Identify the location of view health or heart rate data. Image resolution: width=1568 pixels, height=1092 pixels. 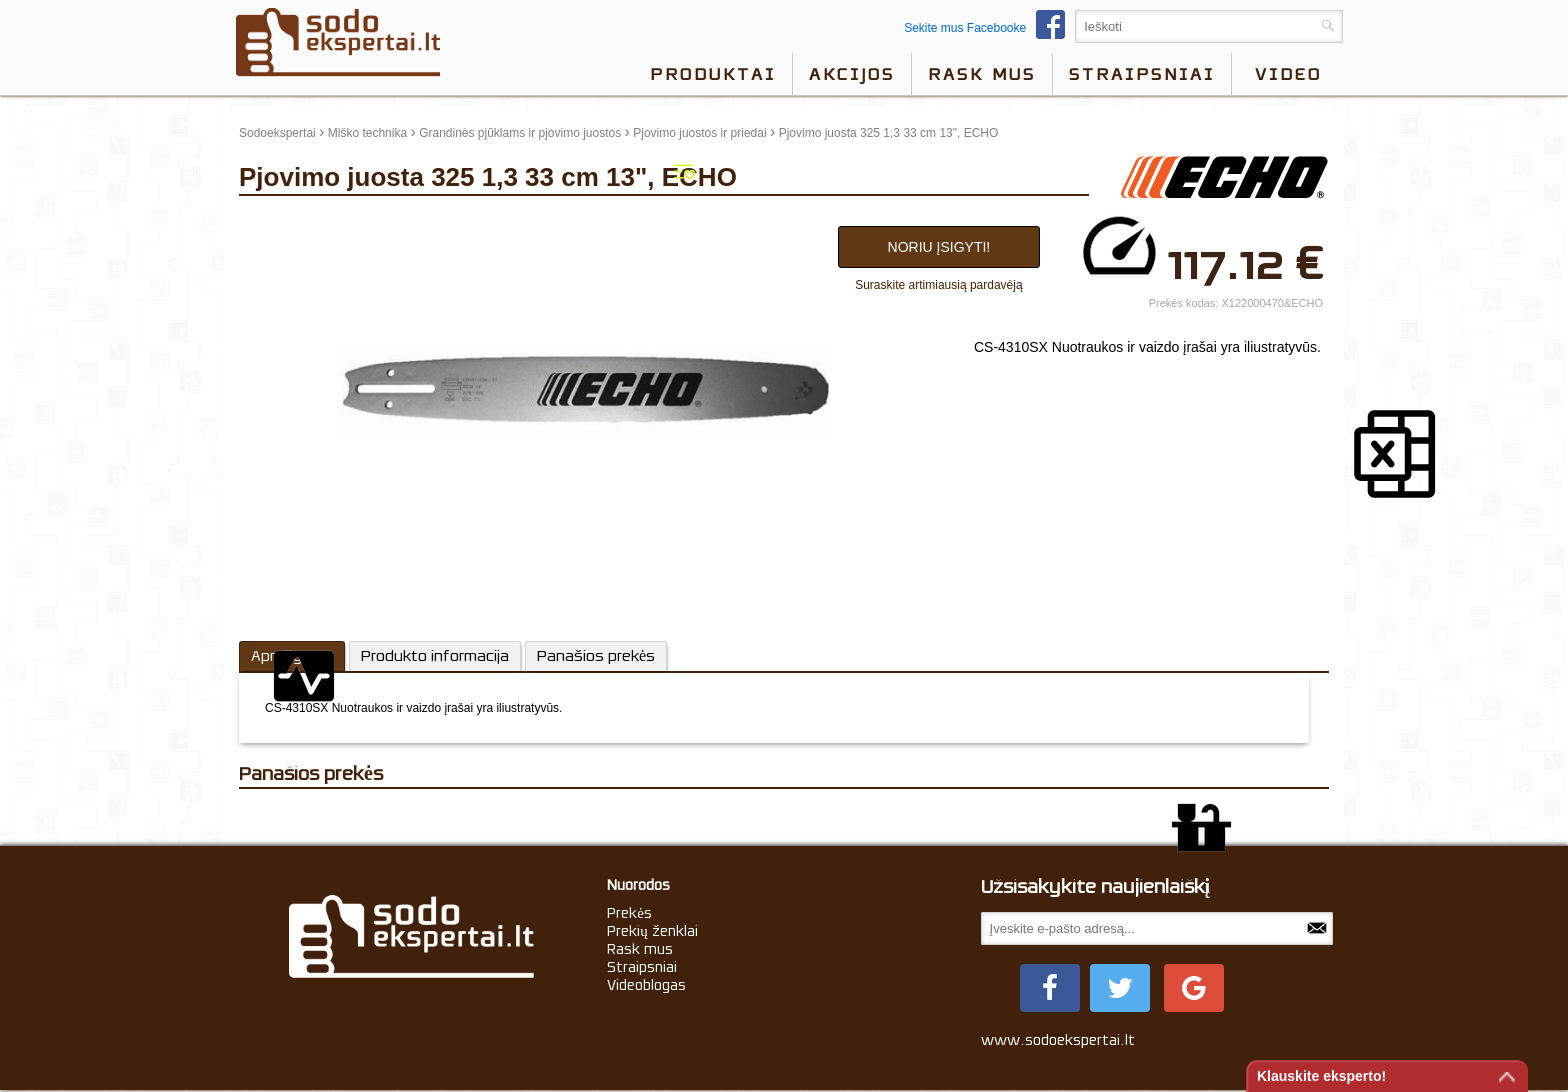
(304, 676).